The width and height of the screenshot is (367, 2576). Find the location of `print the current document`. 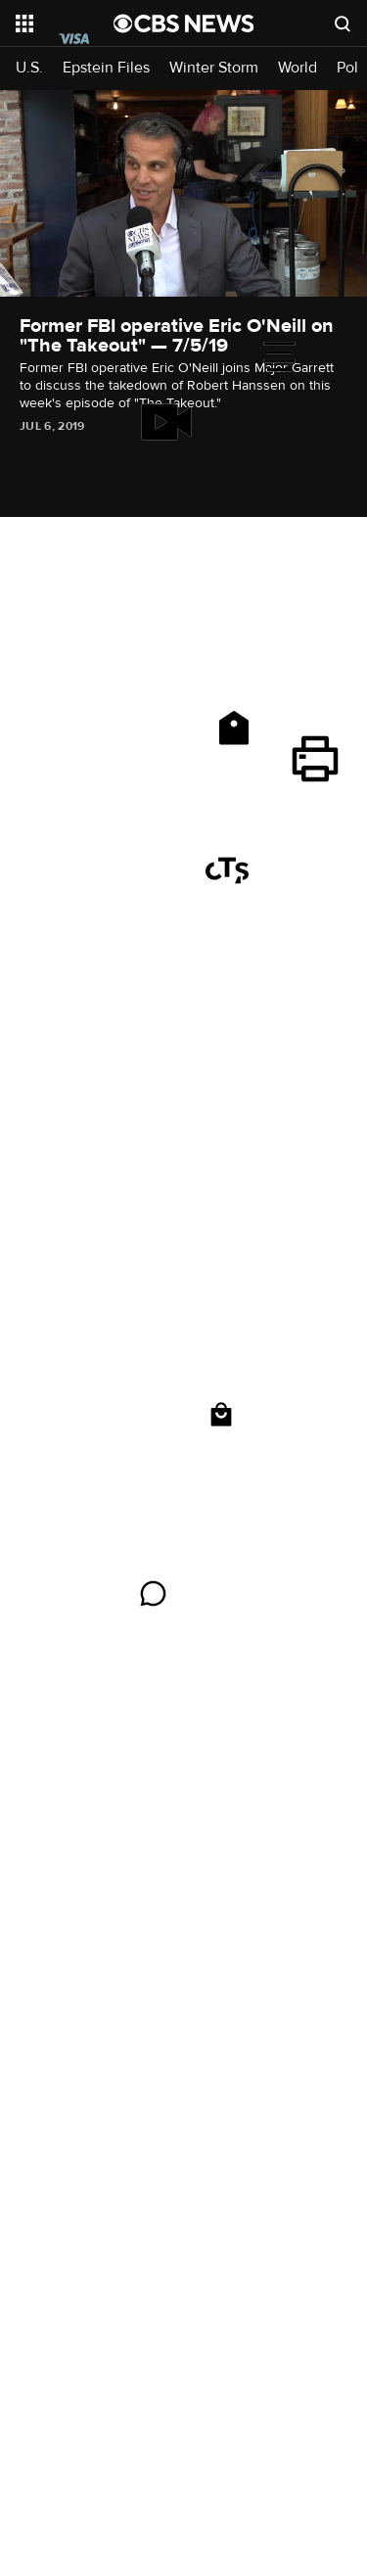

print the current document is located at coordinates (315, 759).